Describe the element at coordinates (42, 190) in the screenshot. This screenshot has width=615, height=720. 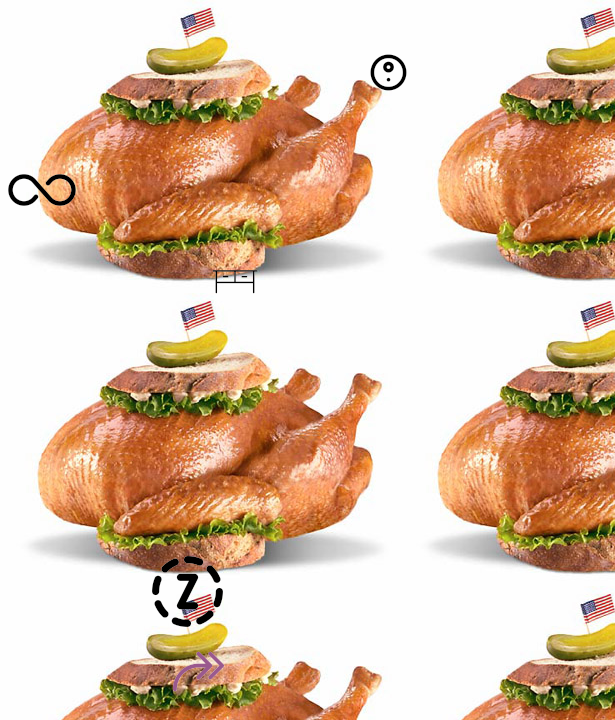
I see `indicates unlimited or infinite content` at that location.